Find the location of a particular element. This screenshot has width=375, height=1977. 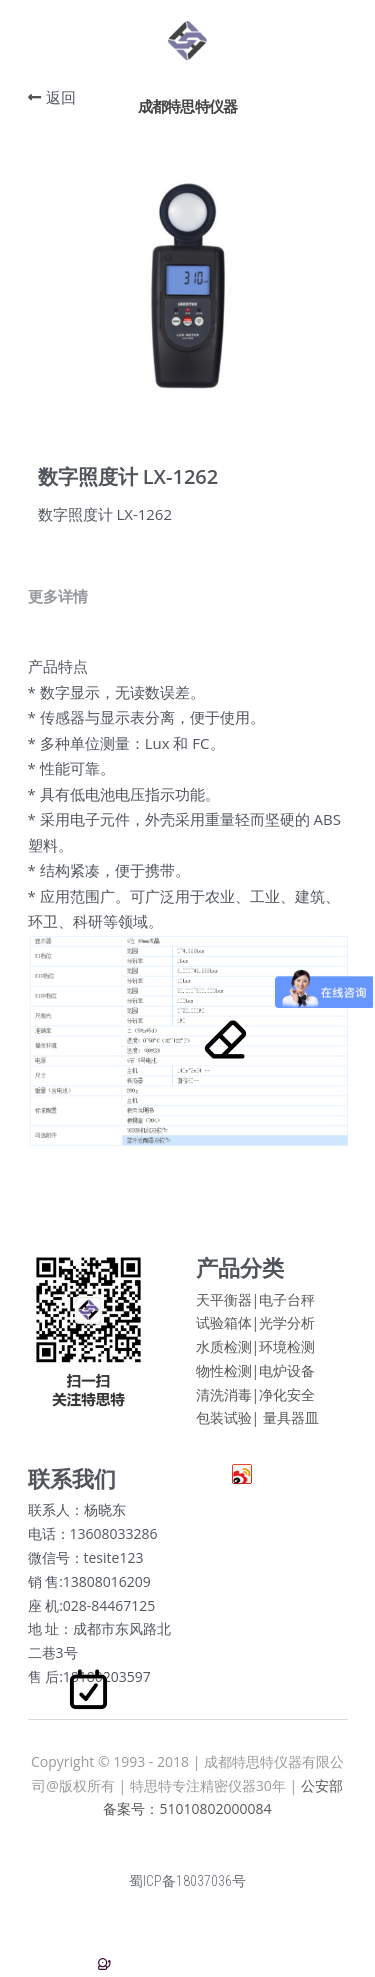

school bell or class alarm notification is located at coordinates (104, 1964).